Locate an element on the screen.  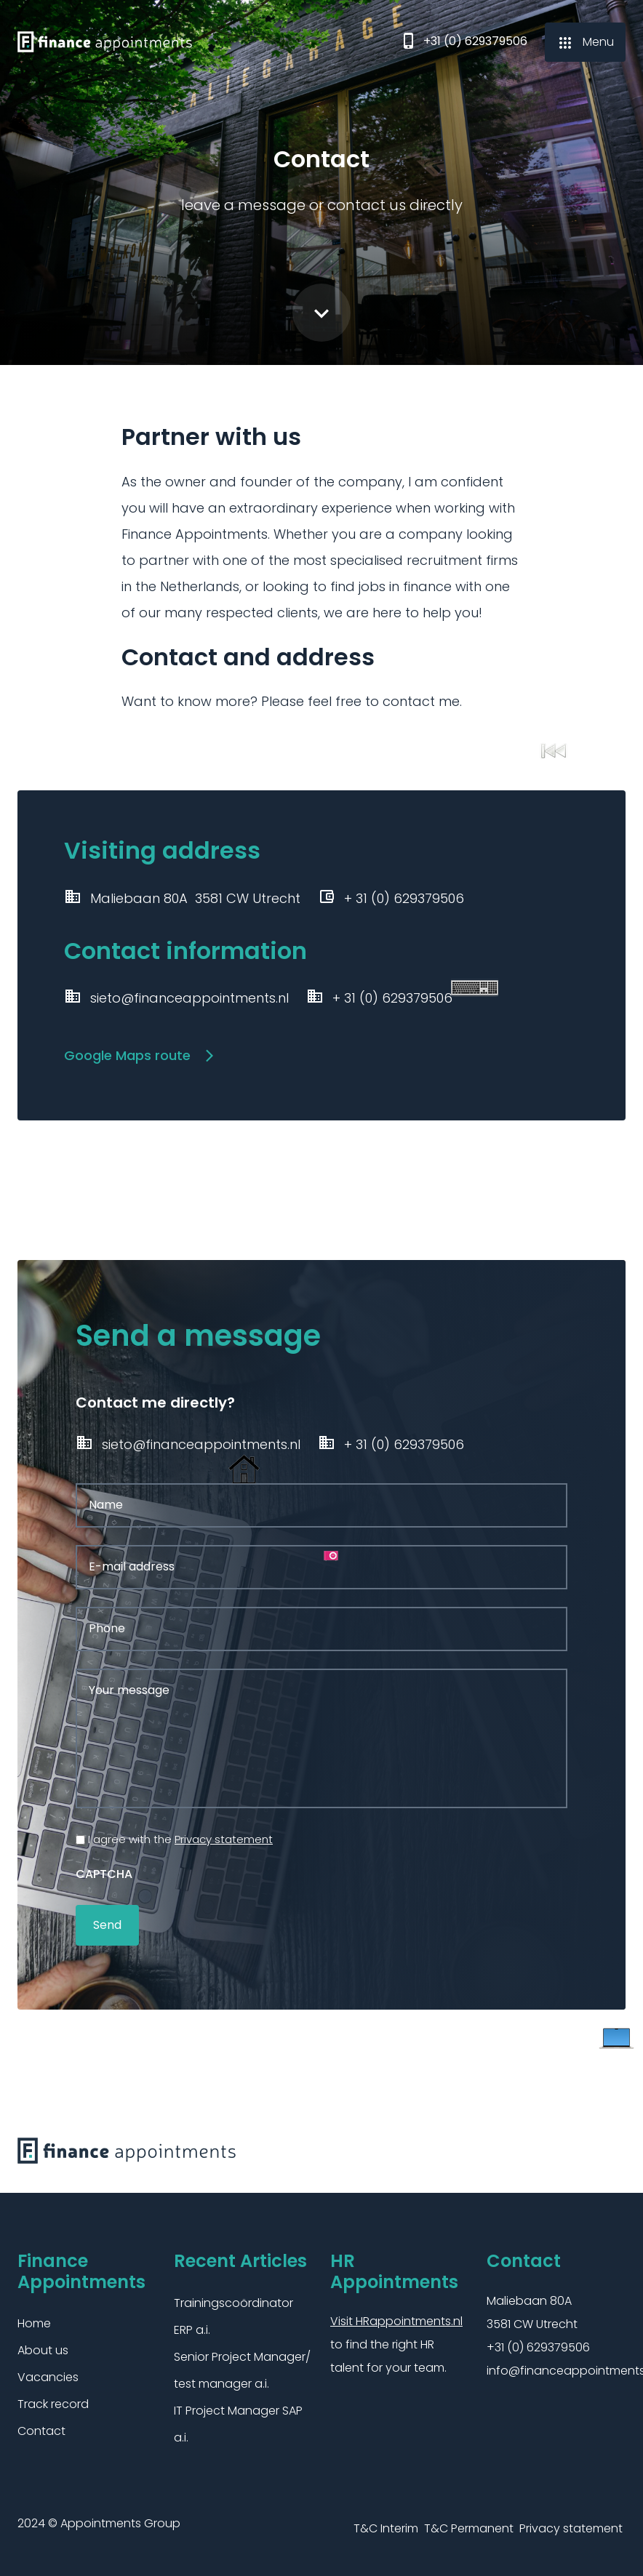
connect or manage a wireless keyboard is located at coordinates (474, 987).